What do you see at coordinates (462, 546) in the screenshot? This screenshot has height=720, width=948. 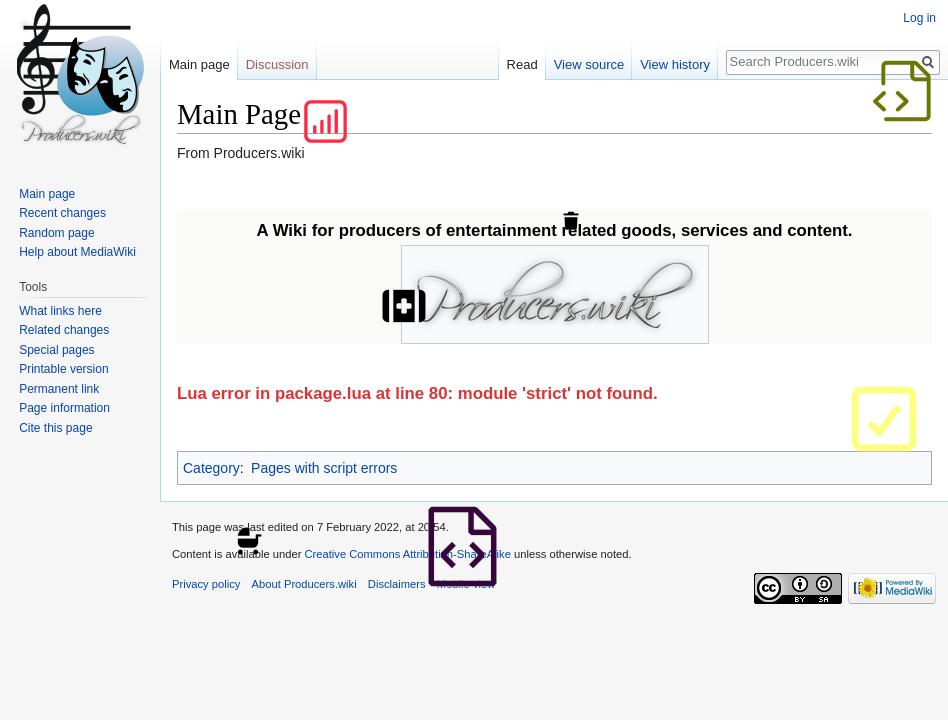 I see `open a code or source file` at bounding box center [462, 546].